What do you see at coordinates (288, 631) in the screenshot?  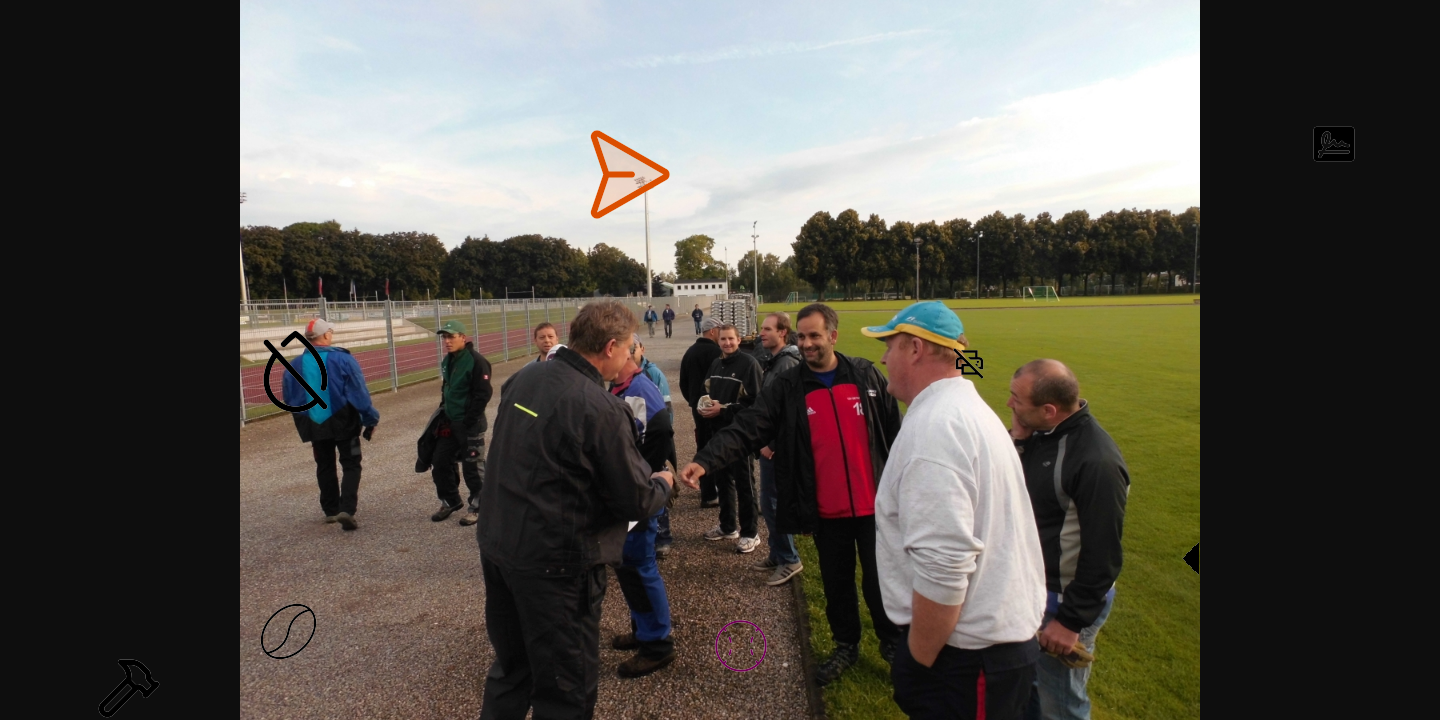 I see `browse coffee shop locations` at bounding box center [288, 631].